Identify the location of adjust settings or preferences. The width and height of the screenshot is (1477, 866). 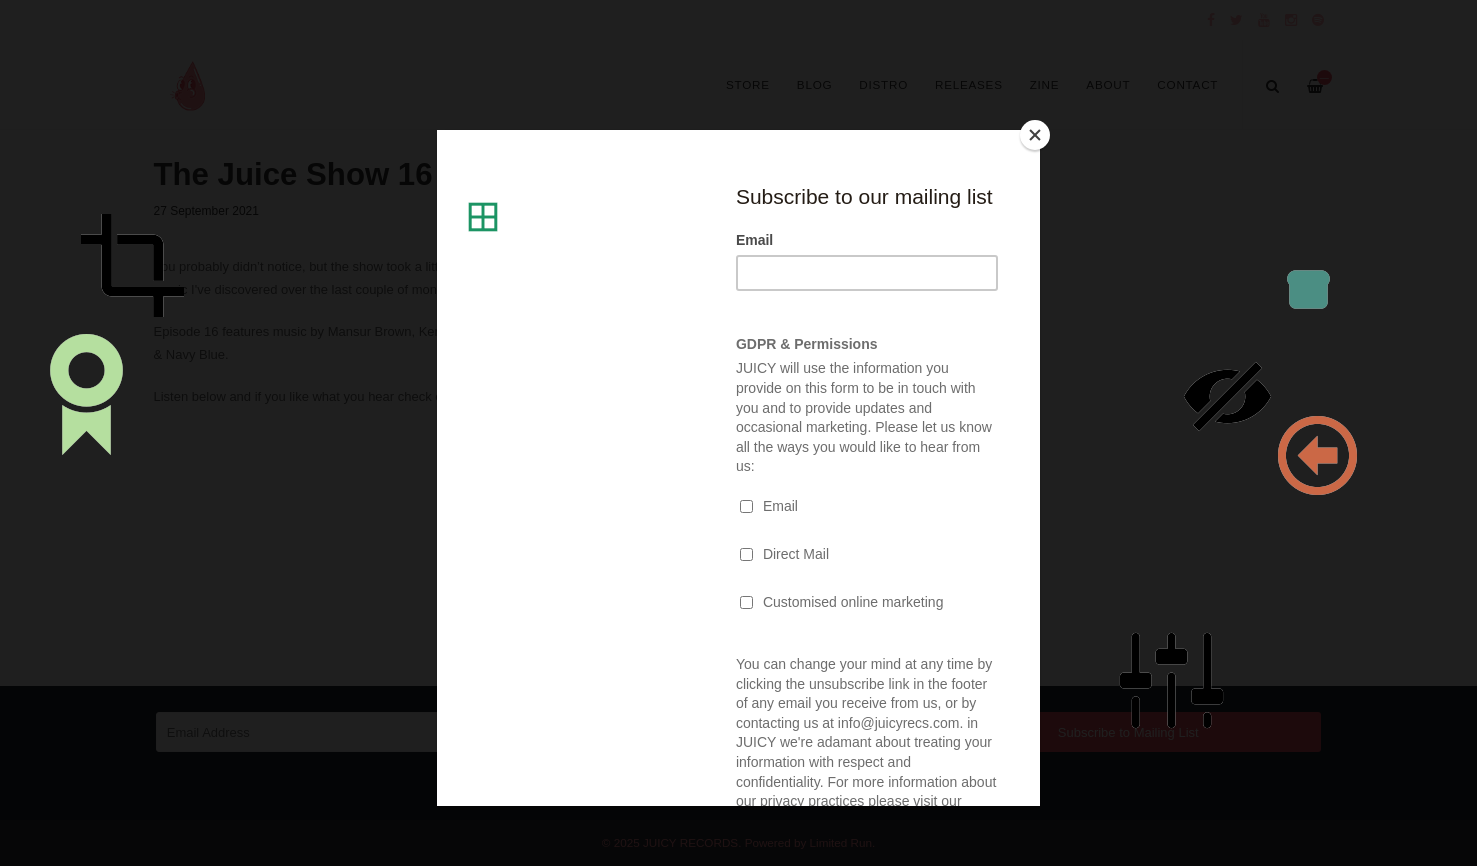
(1171, 680).